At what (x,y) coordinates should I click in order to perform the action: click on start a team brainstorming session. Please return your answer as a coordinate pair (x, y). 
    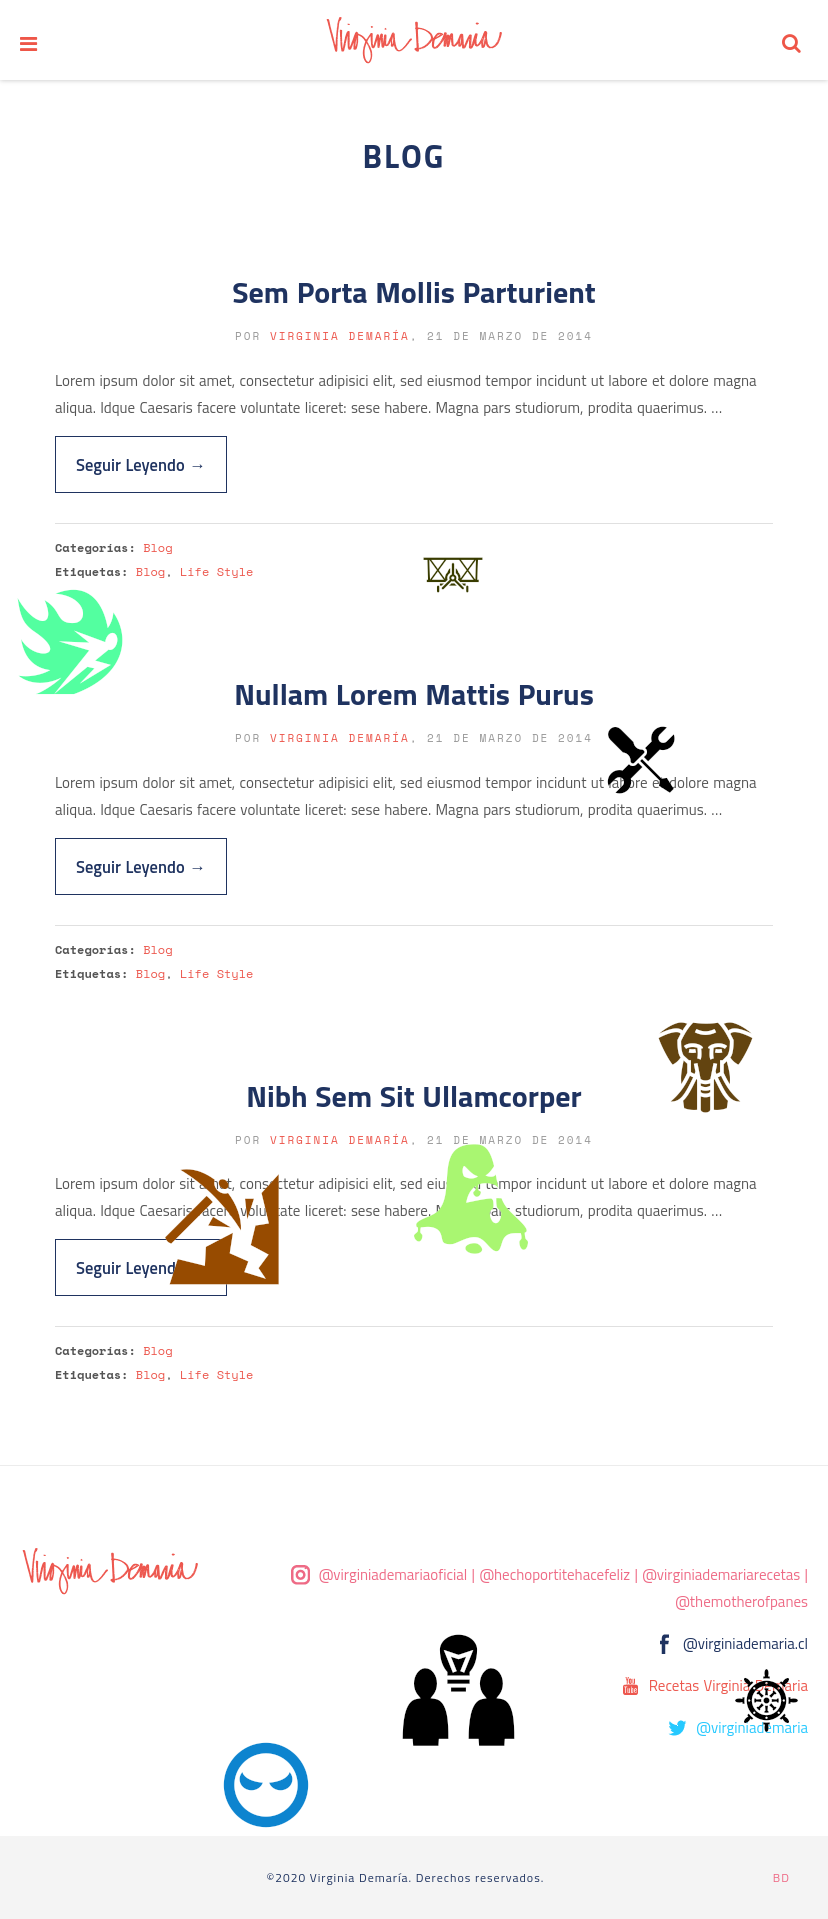
    Looking at the image, I should click on (458, 1690).